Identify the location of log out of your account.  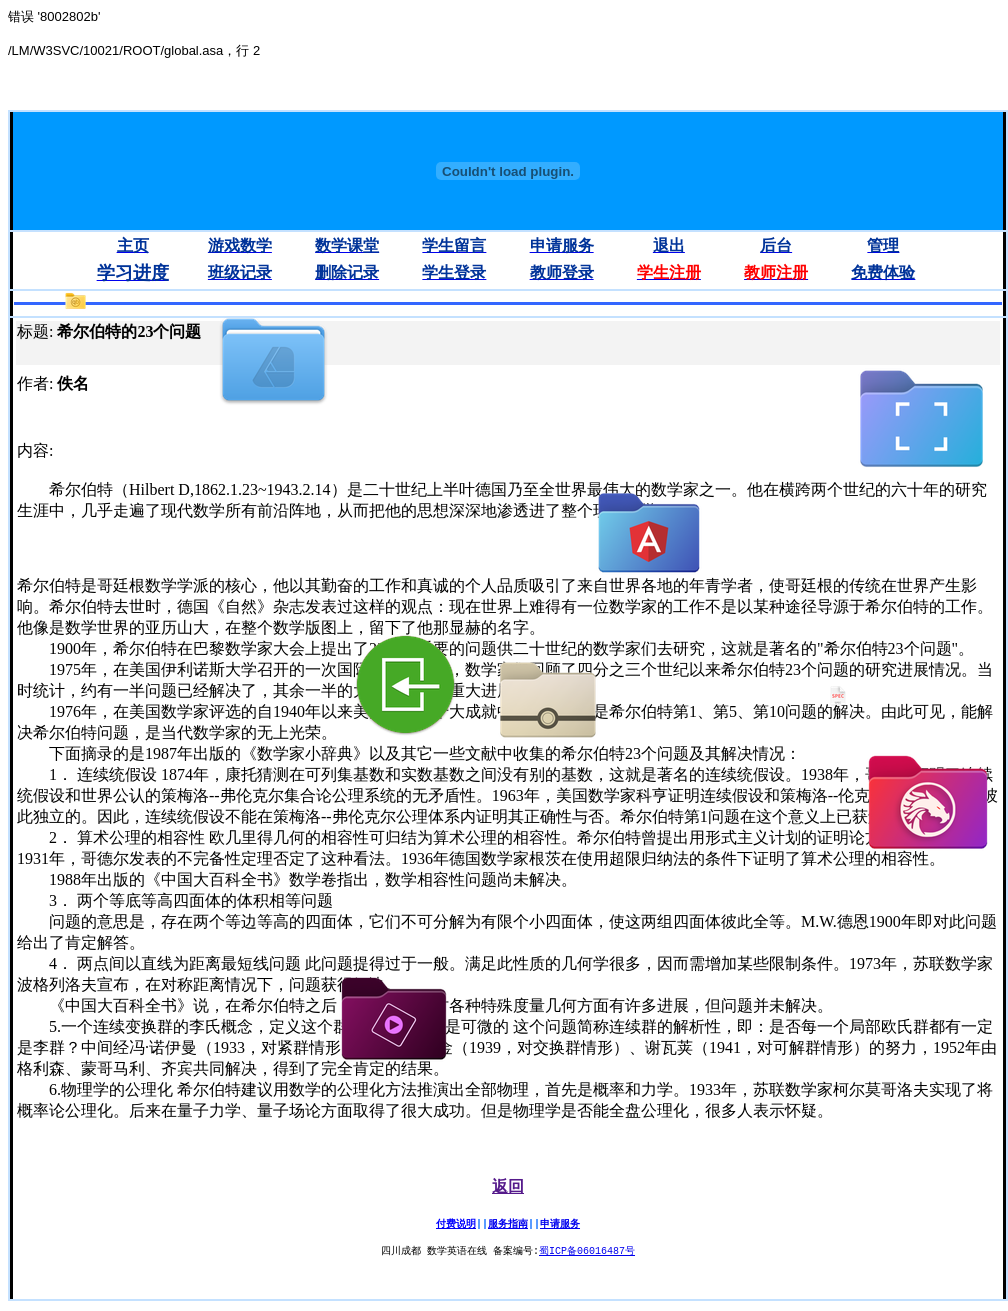
(405, 684).